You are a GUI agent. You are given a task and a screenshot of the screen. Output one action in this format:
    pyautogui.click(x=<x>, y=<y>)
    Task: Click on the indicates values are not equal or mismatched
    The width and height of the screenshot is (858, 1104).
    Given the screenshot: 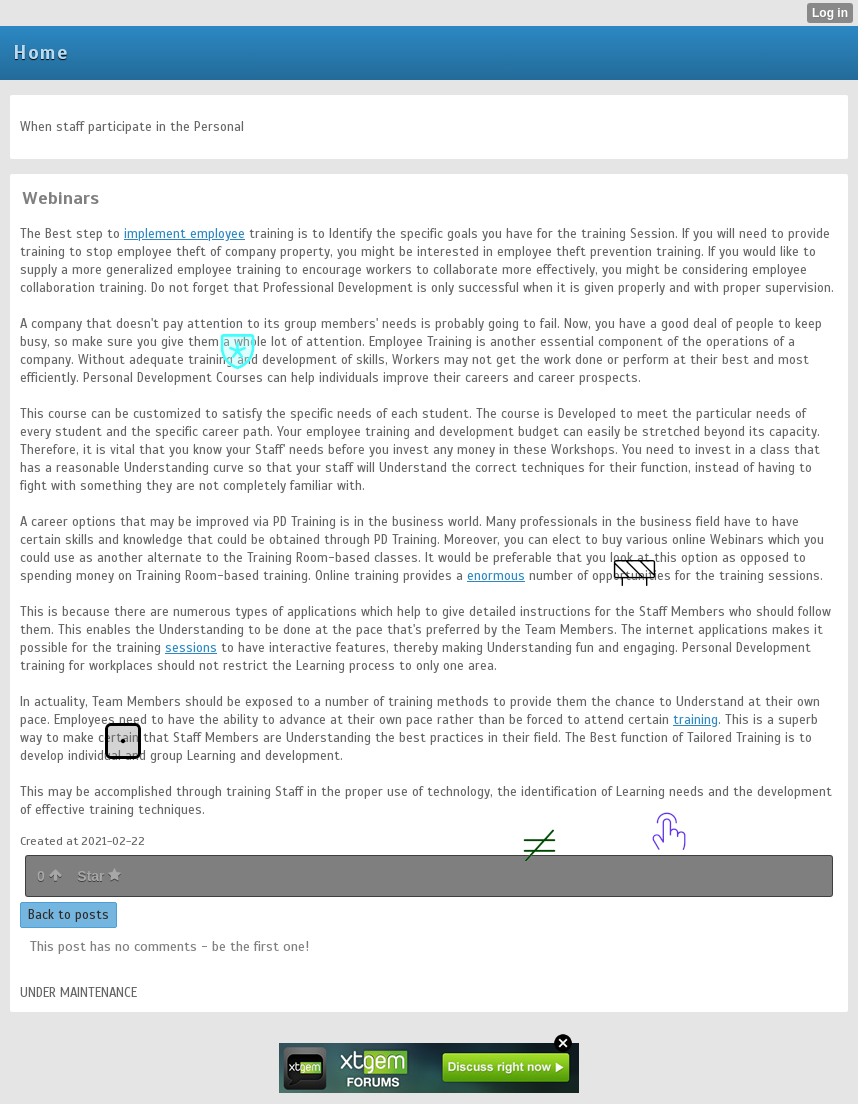 What is the action you would take?
    pyautogui.click(x=539, y=845)
    